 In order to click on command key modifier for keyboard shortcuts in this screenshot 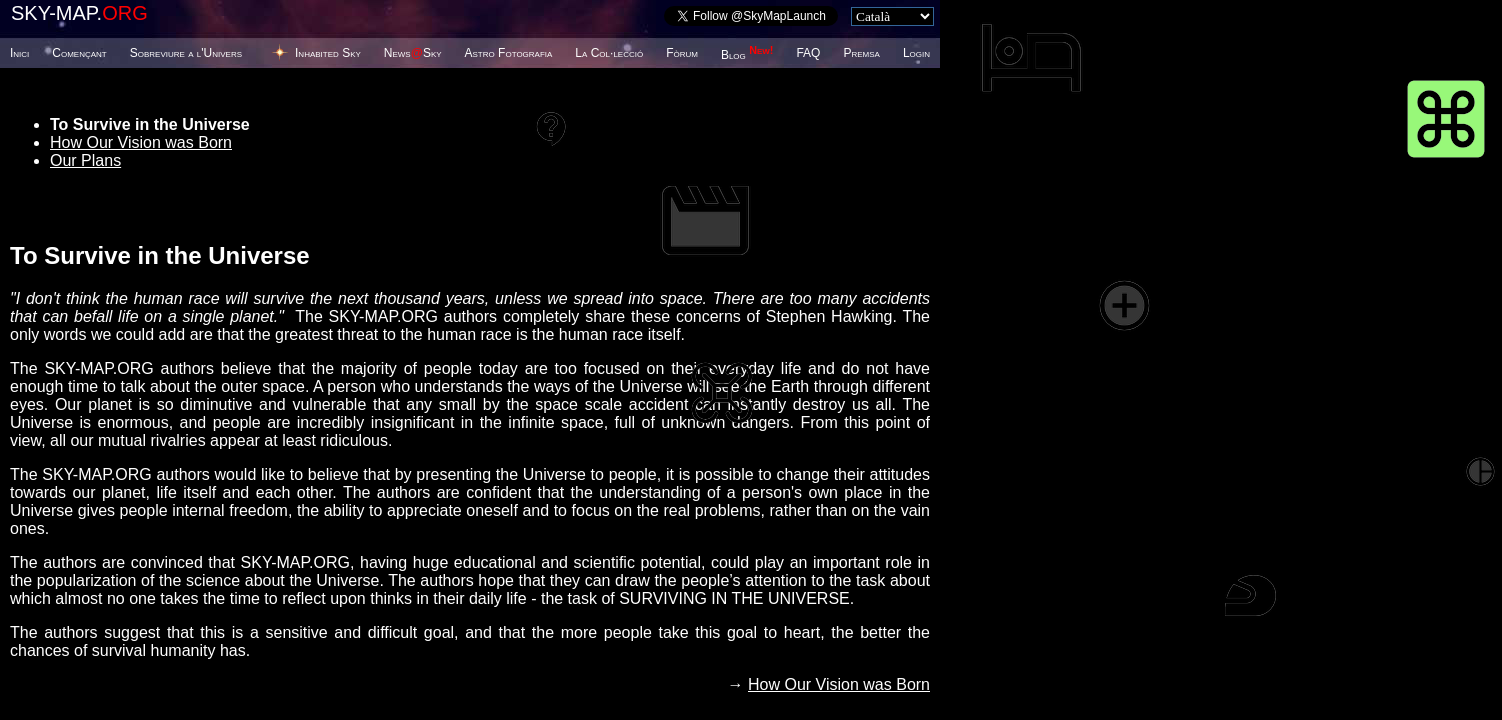, I will do `click(1446, 119)`.